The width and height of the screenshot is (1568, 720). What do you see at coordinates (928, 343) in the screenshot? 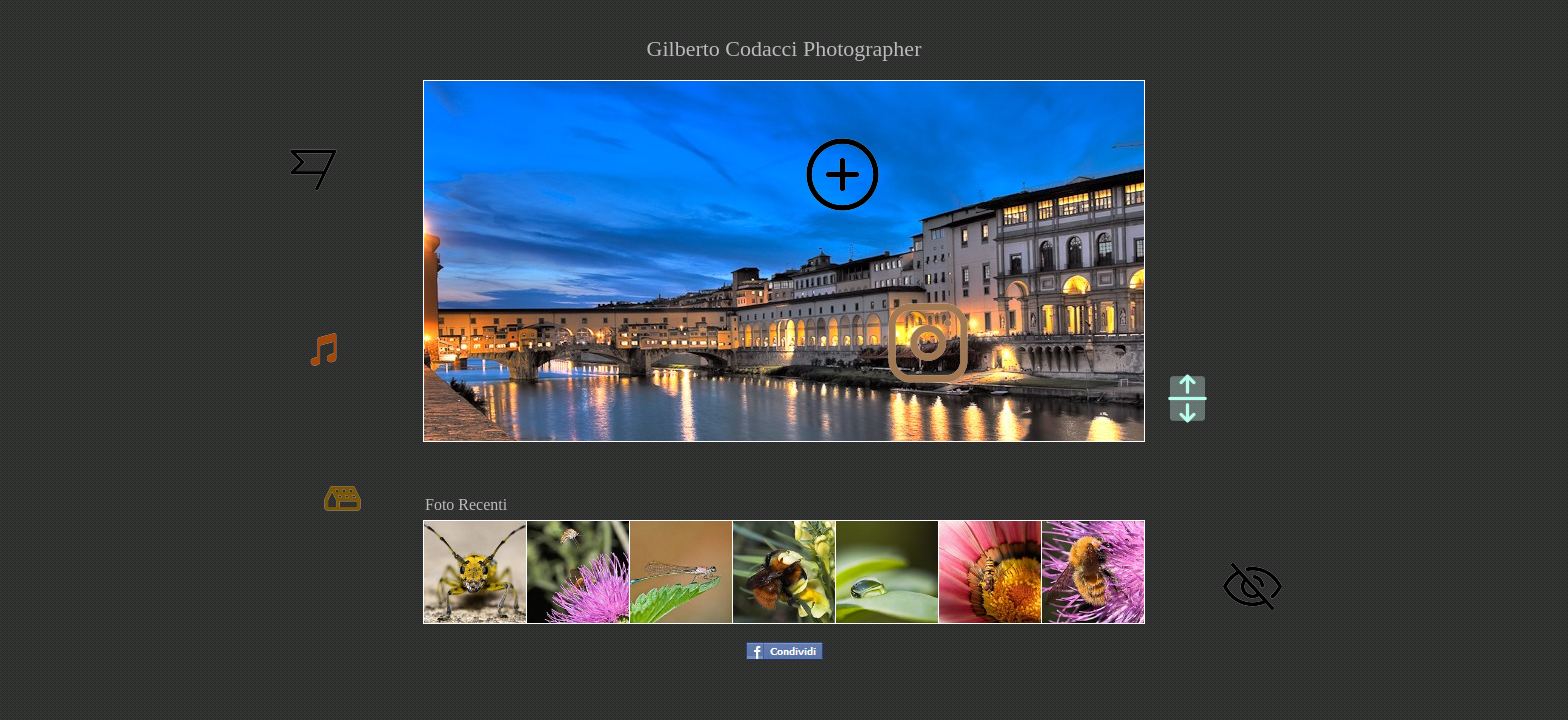
I see `open instagram app` at bounding box center [928, 343].